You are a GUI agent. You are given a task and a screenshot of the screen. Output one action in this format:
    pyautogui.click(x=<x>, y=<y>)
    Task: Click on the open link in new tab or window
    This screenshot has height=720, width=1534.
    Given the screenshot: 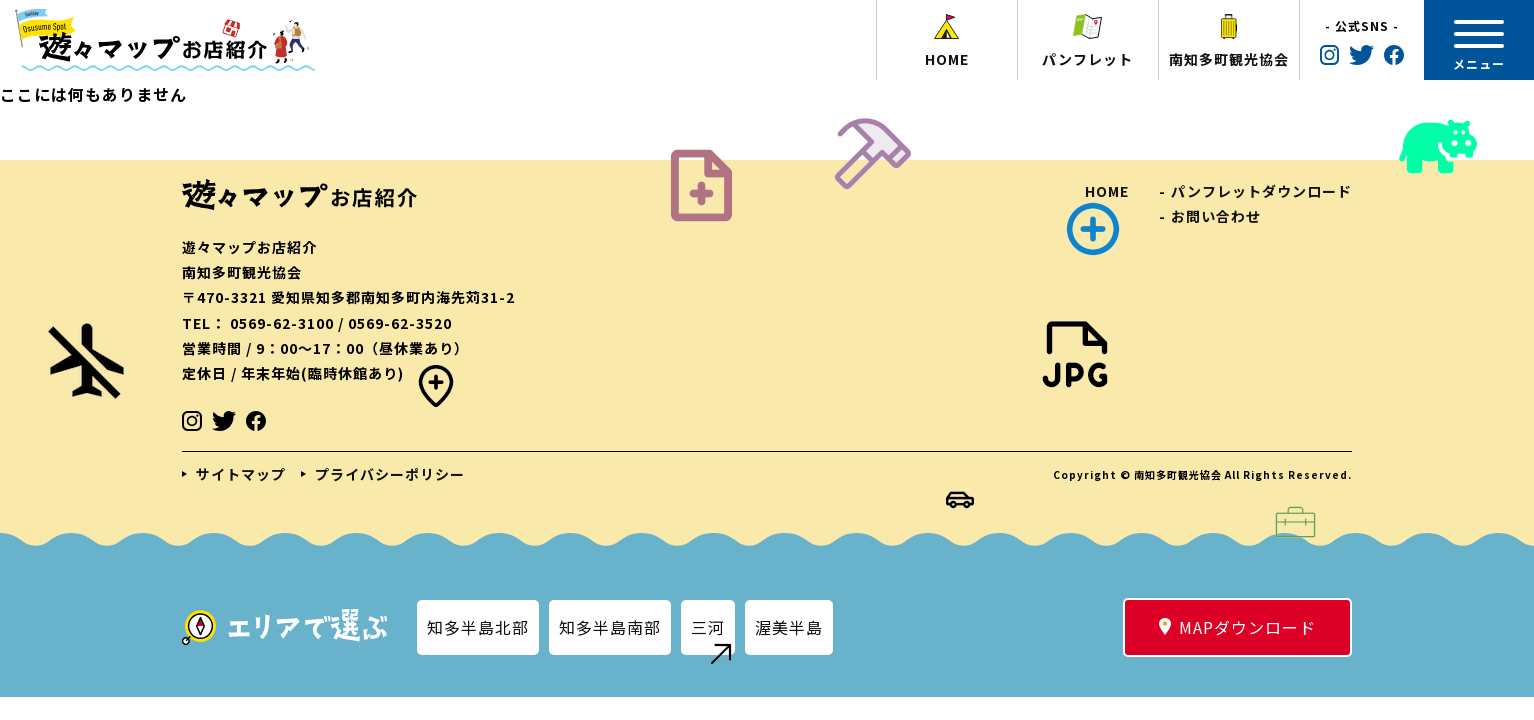 What is the action you would take?
    pyautogui.click(x=721, y=654)
    